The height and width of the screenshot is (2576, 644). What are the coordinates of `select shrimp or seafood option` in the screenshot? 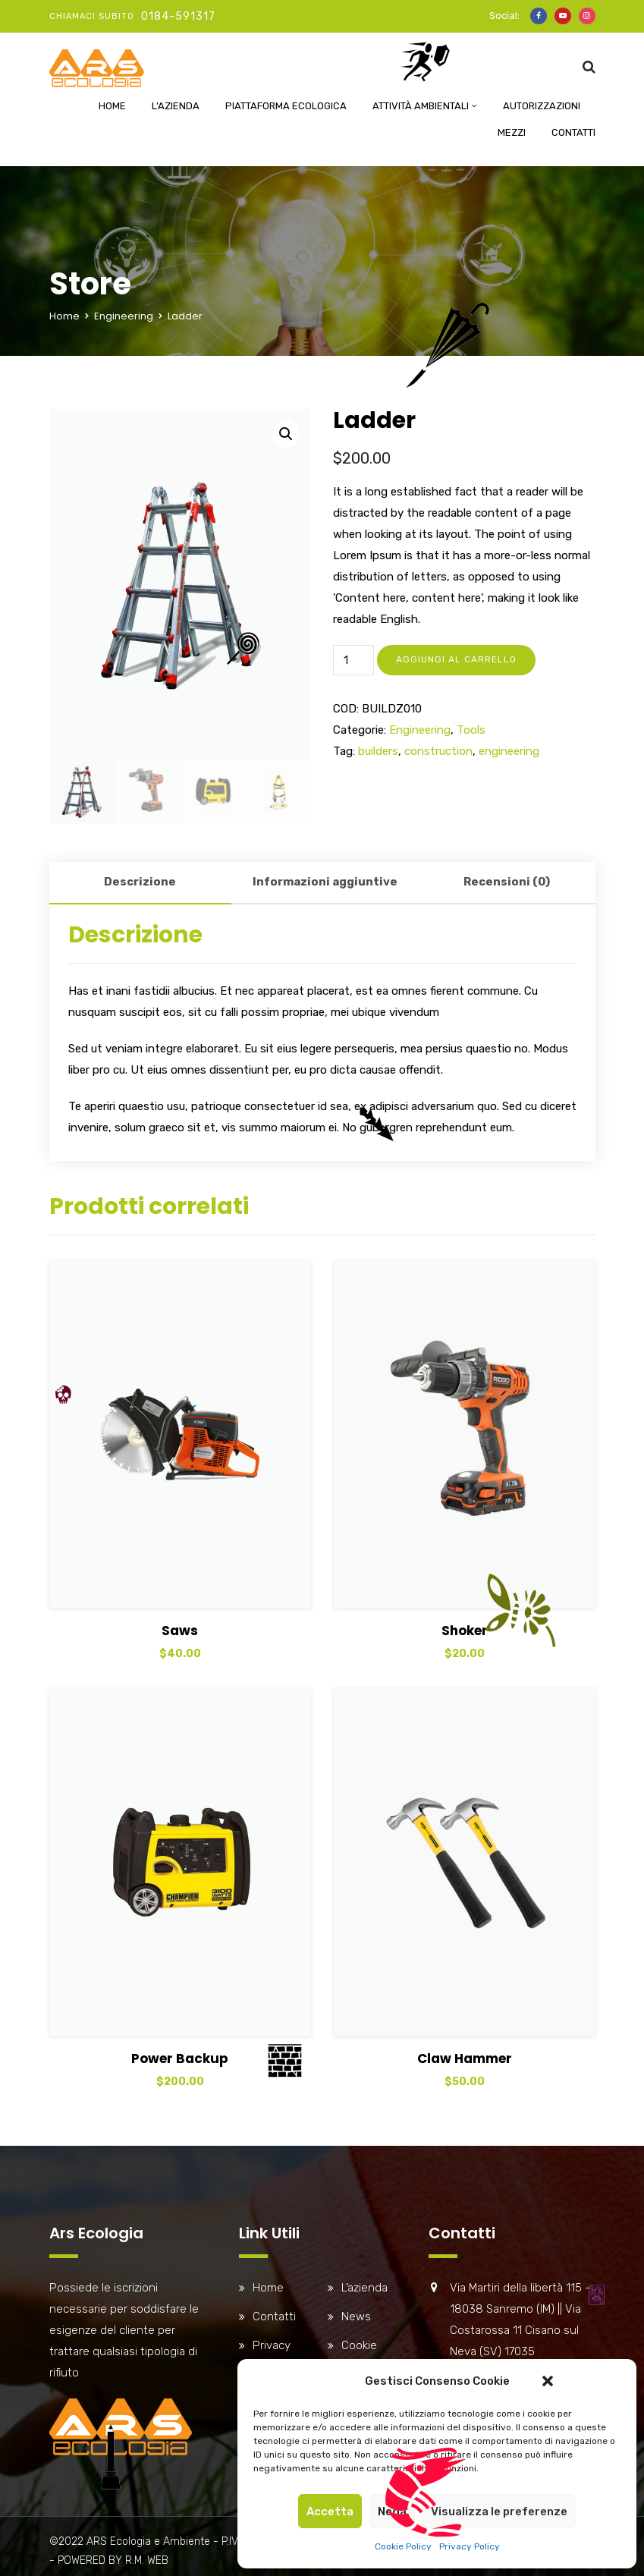 It's located at (426, 2492).